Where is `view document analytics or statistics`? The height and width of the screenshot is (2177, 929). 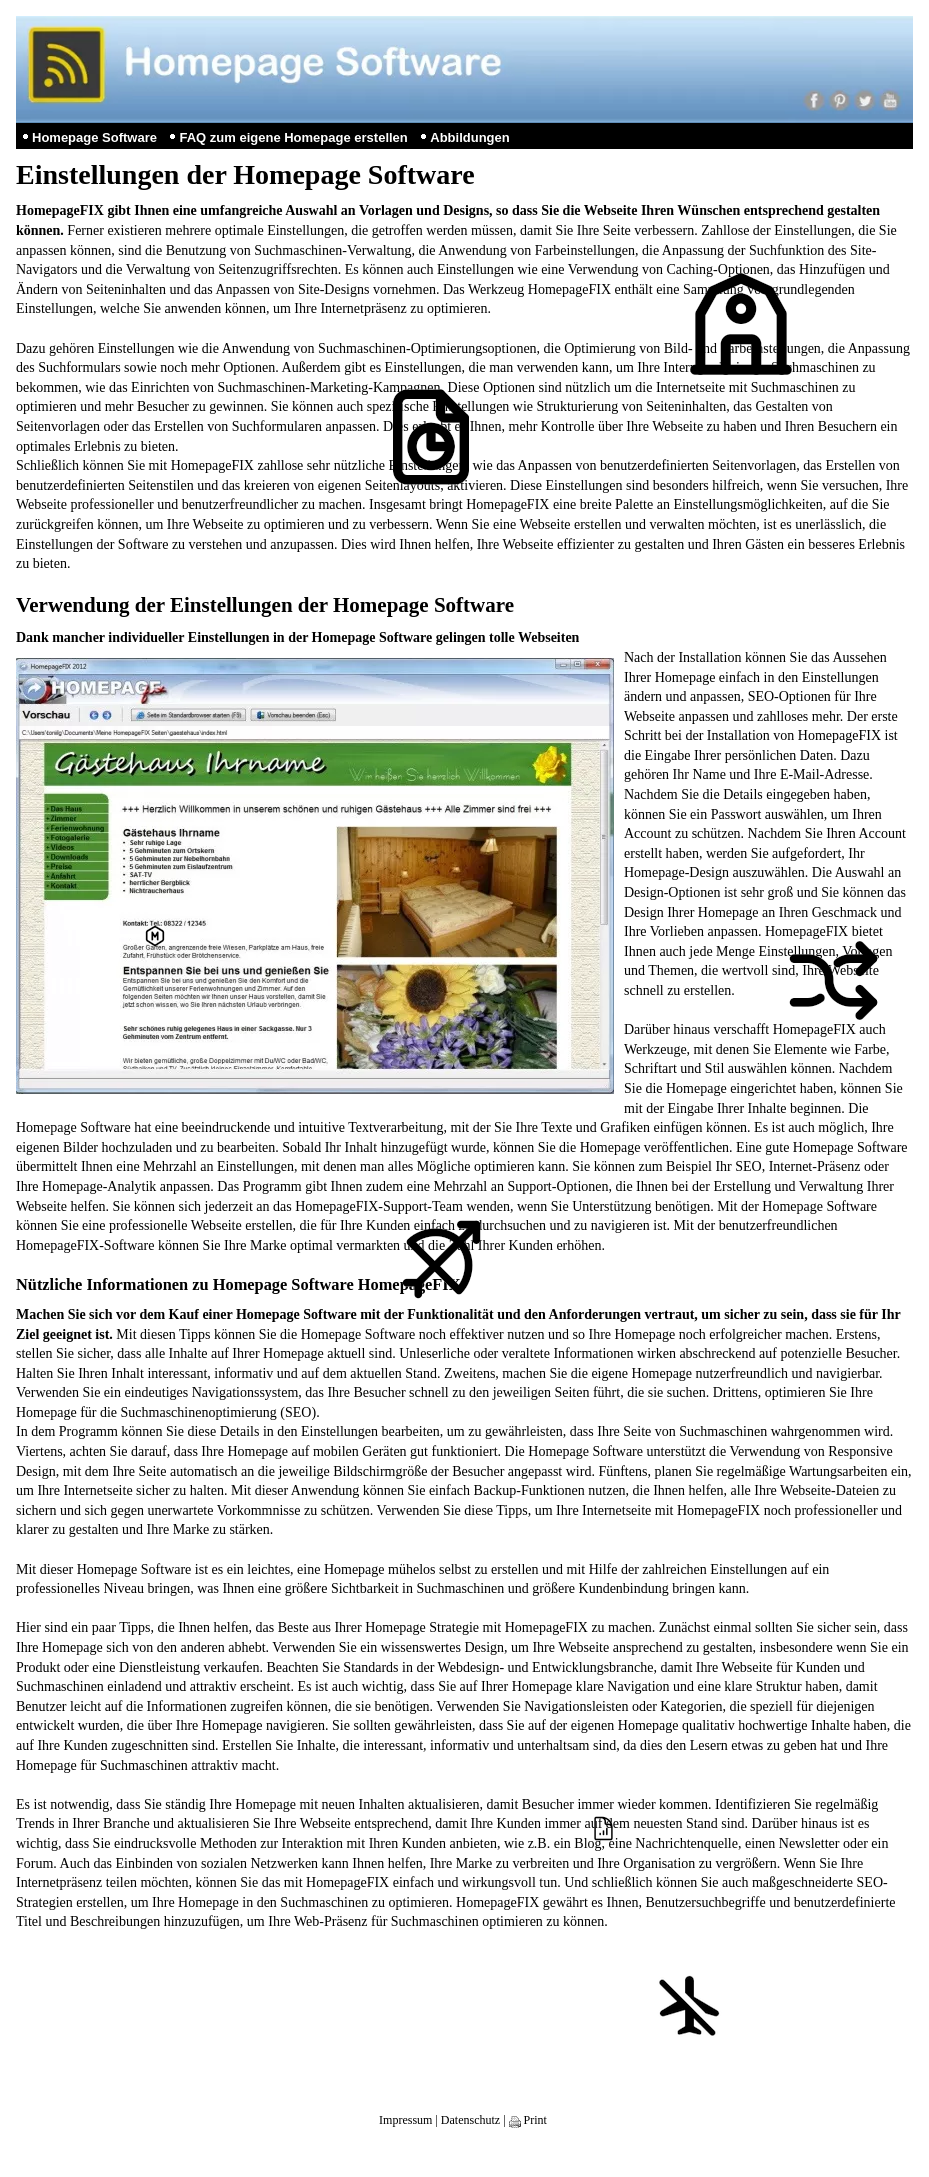 view document analytics or statistics is located at coordinates (603, 1828).